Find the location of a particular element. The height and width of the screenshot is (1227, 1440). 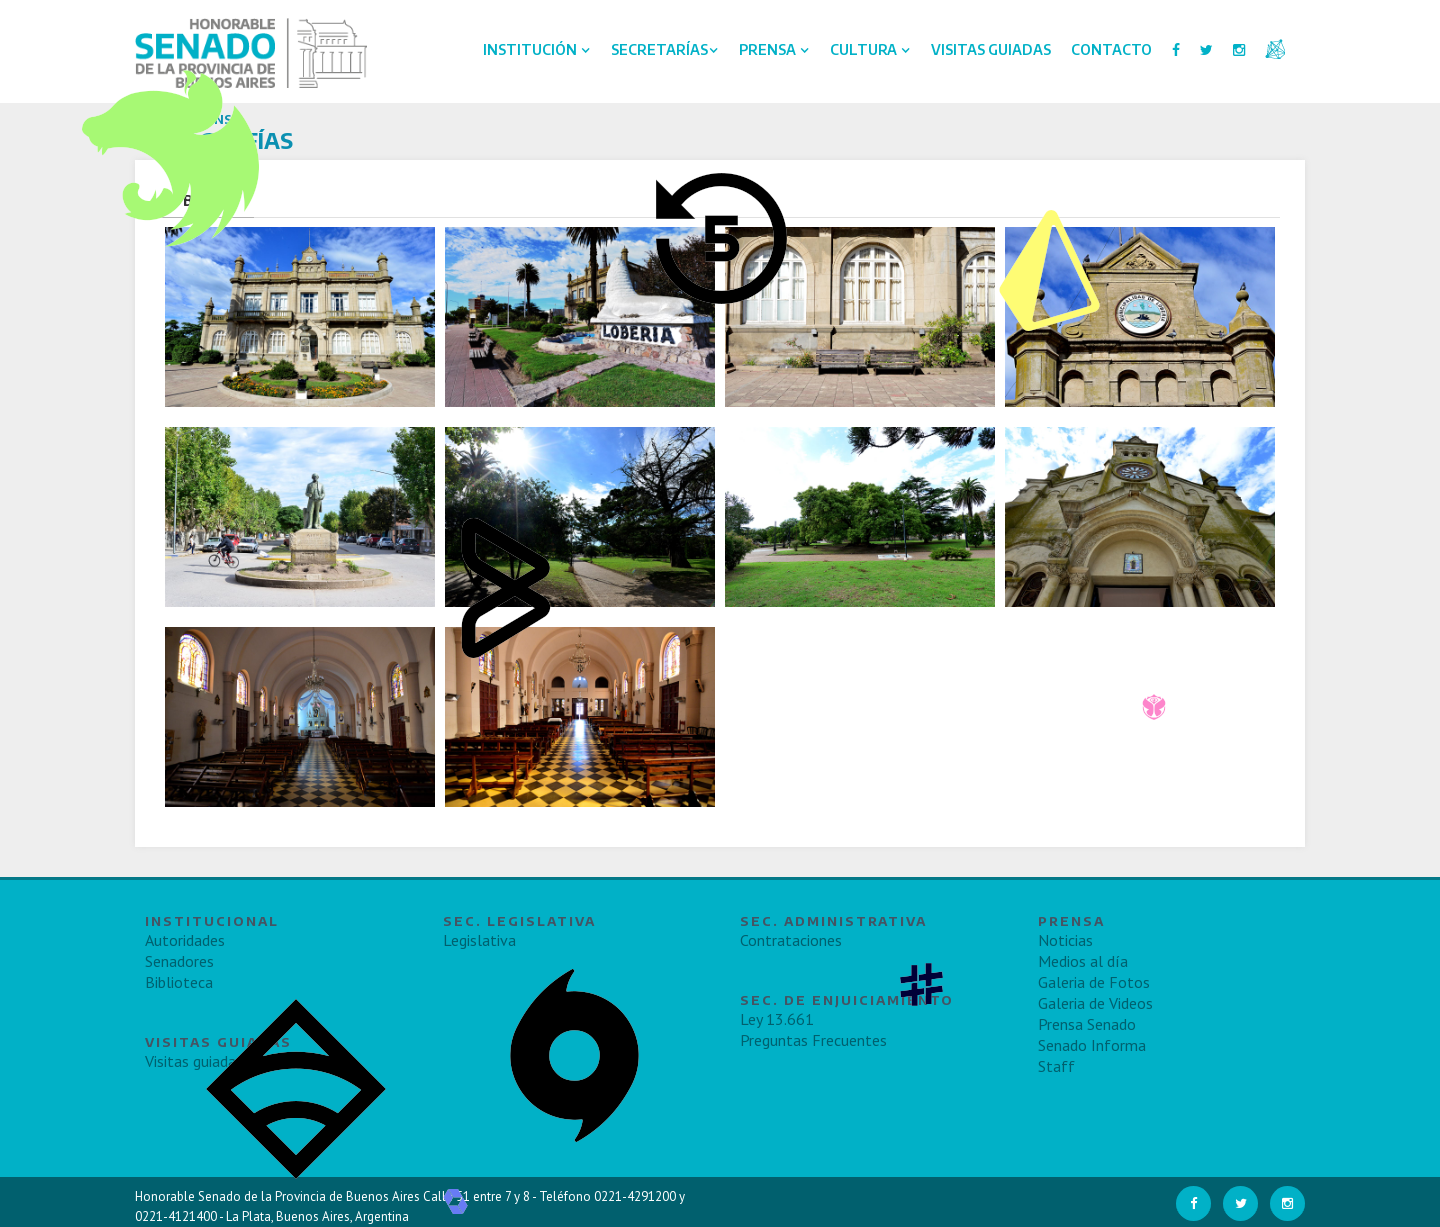

BMC Software company logo is located at coordinates (506, 588).